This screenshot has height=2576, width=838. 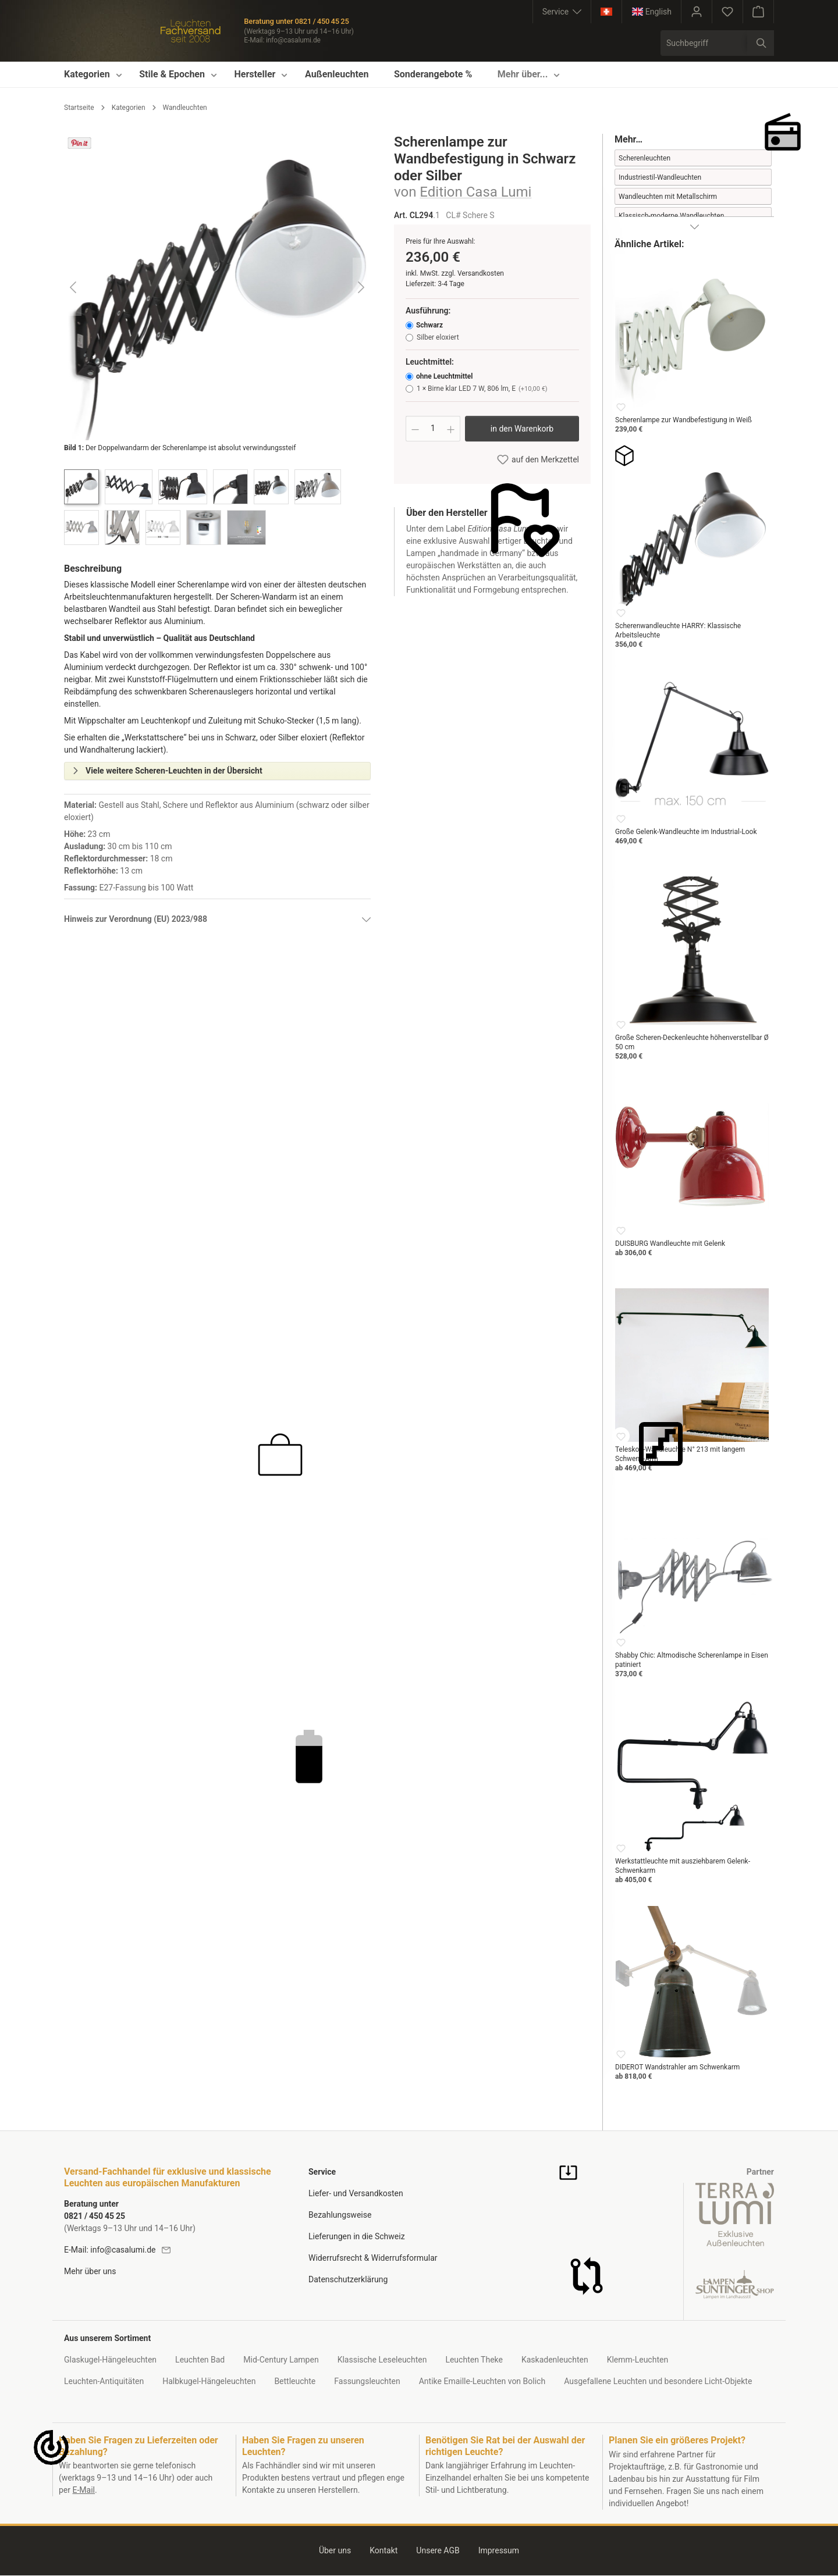 I want to click on indicates battery is at 90% charge, so click(x=309, y=1756).